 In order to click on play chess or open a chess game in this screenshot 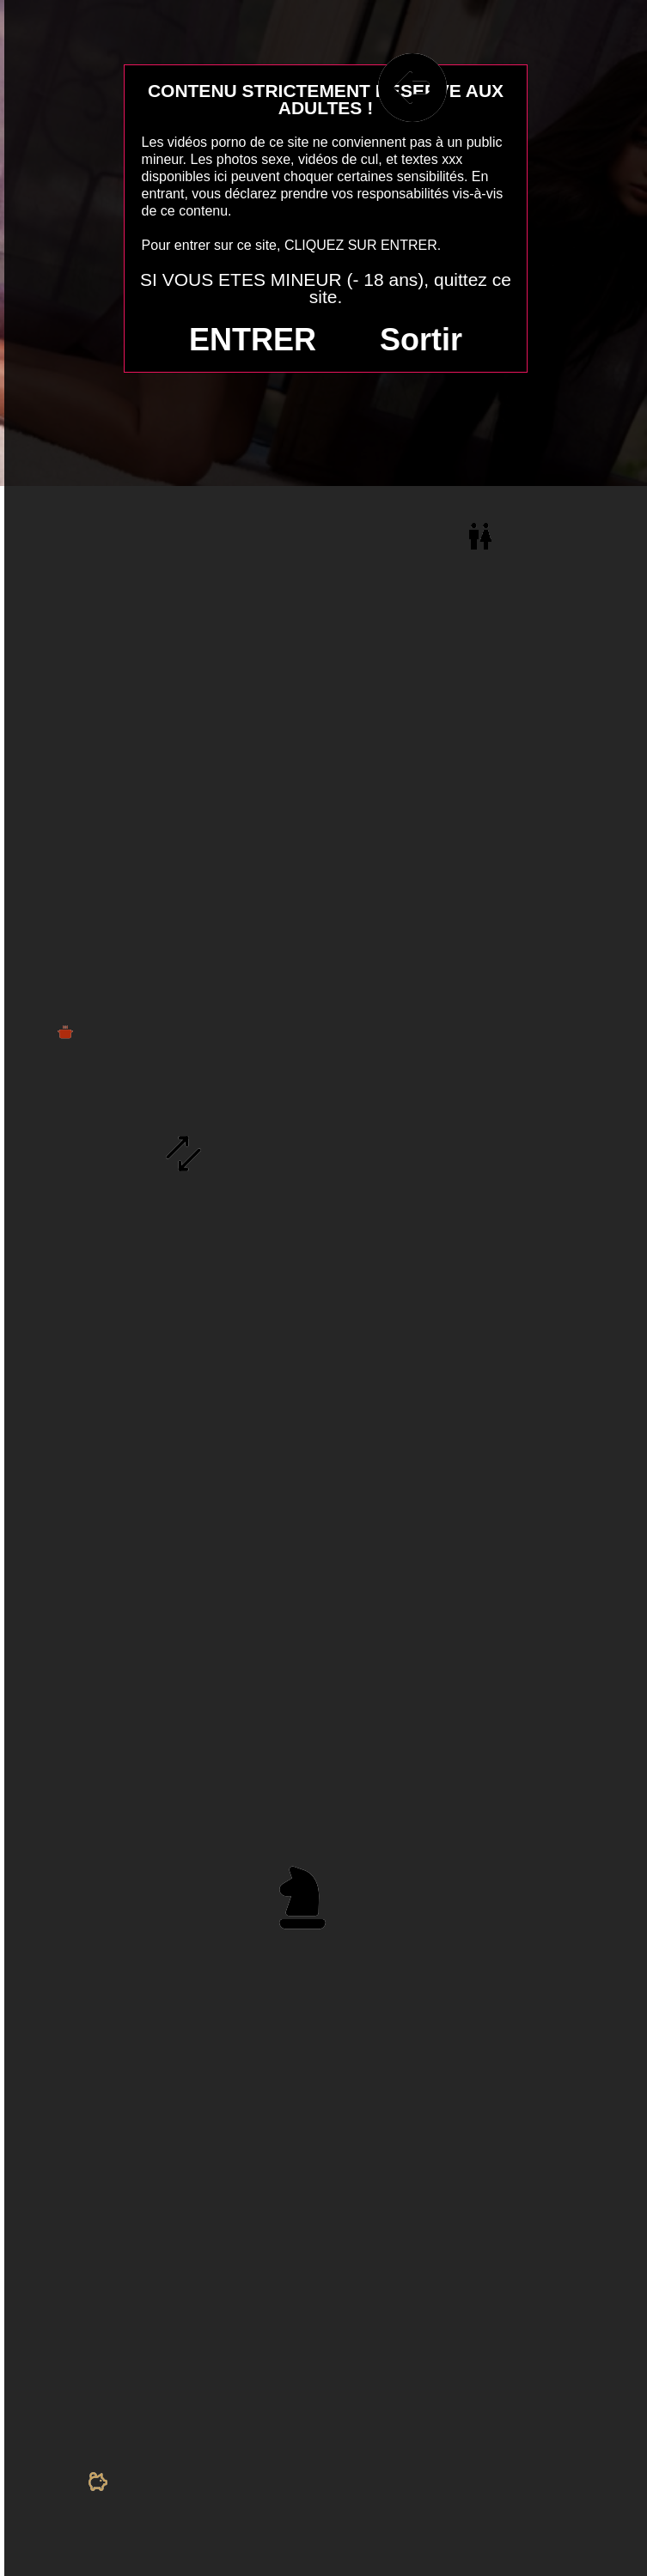, I will do `click(302, 1899)`.